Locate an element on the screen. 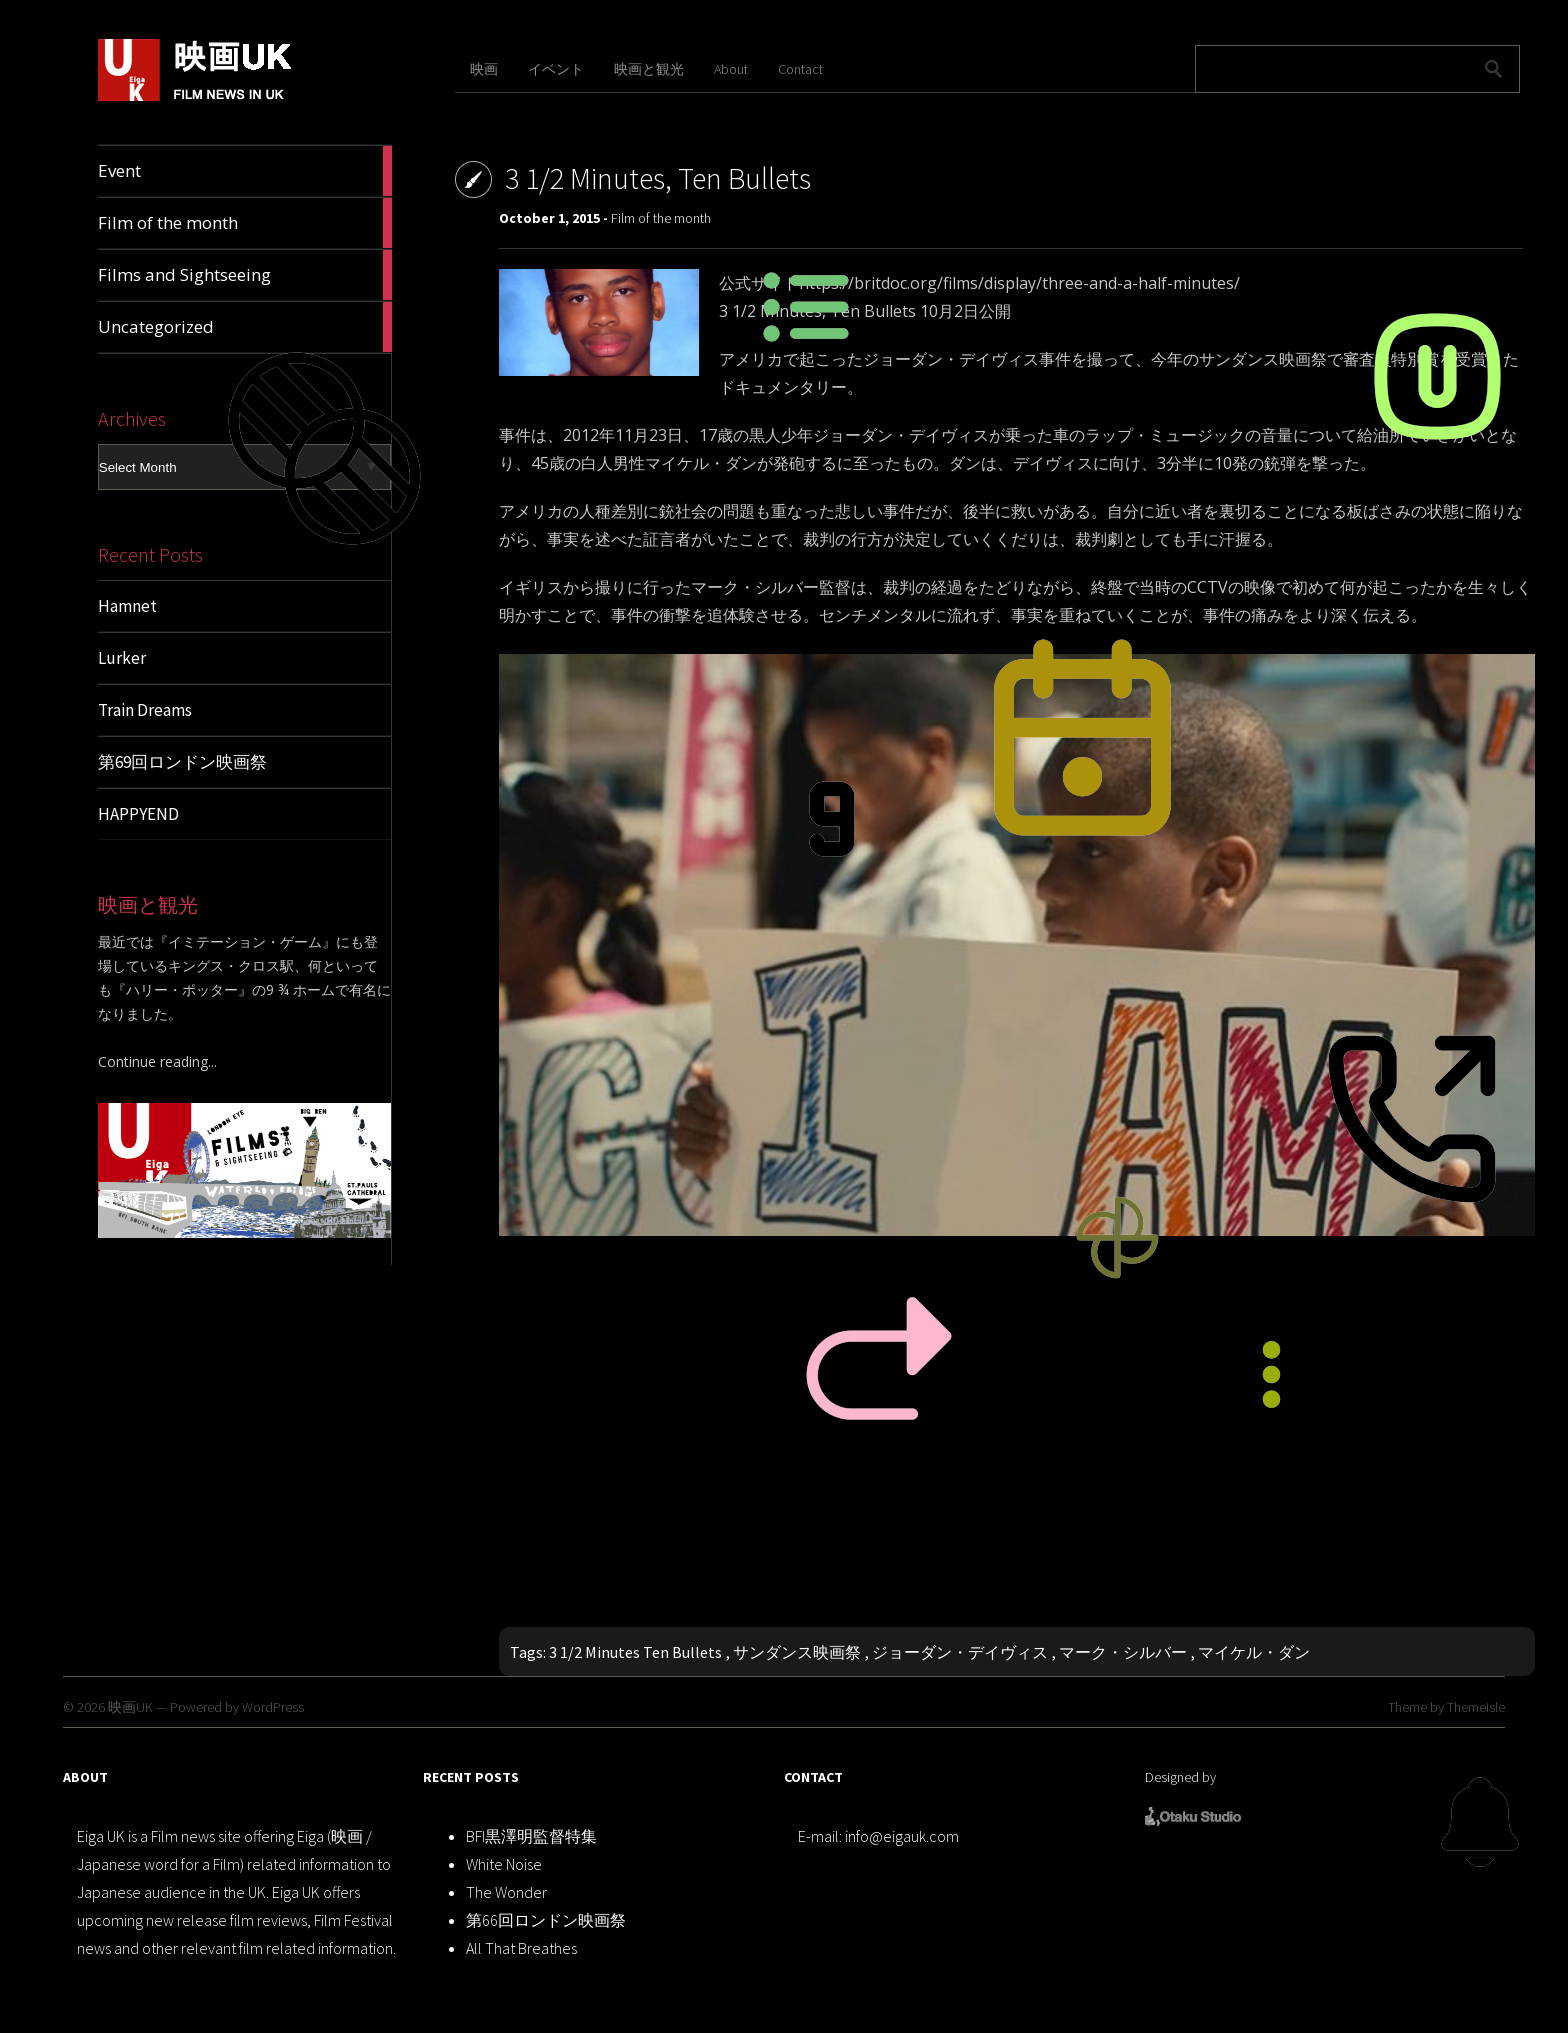  open more options menu is located at coordinates (1271, 1374).